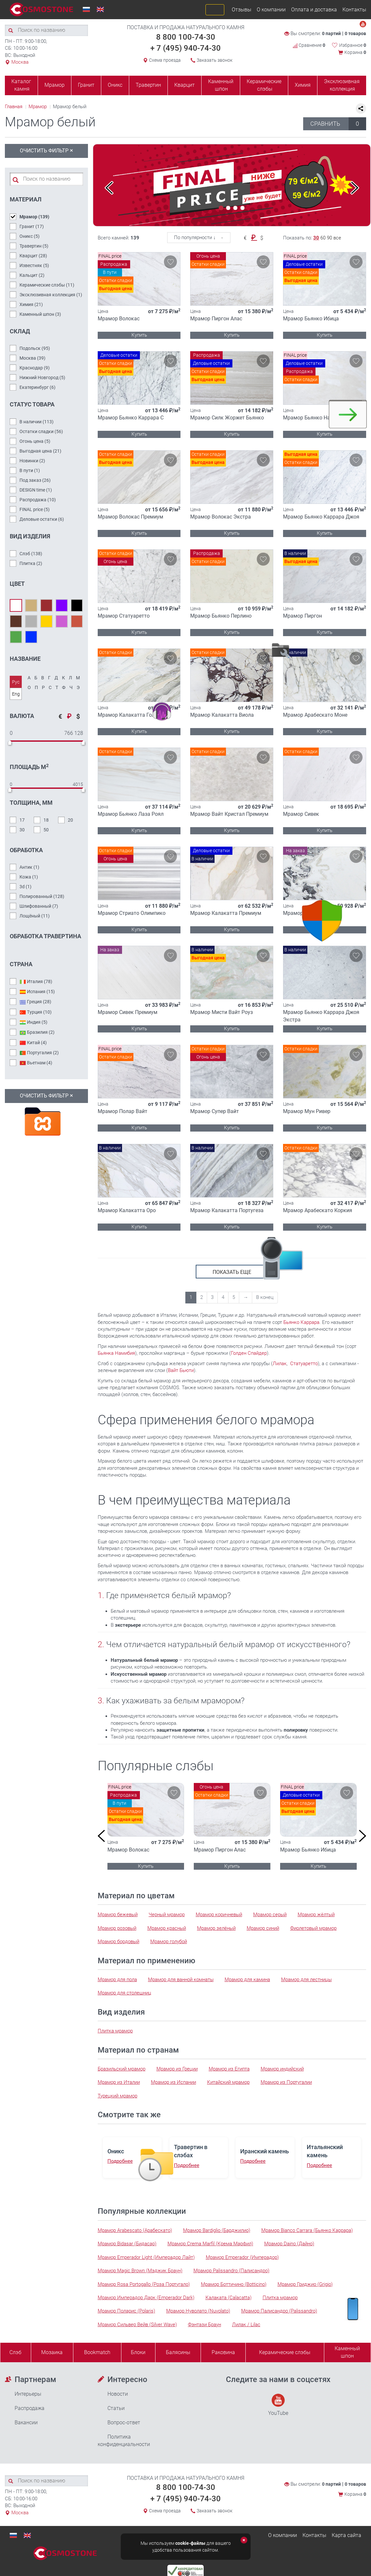 Image resolution: width=371 pixels, height=2576 pixels. I want to click on iPhone 13 device icon, so click(353, 2309).